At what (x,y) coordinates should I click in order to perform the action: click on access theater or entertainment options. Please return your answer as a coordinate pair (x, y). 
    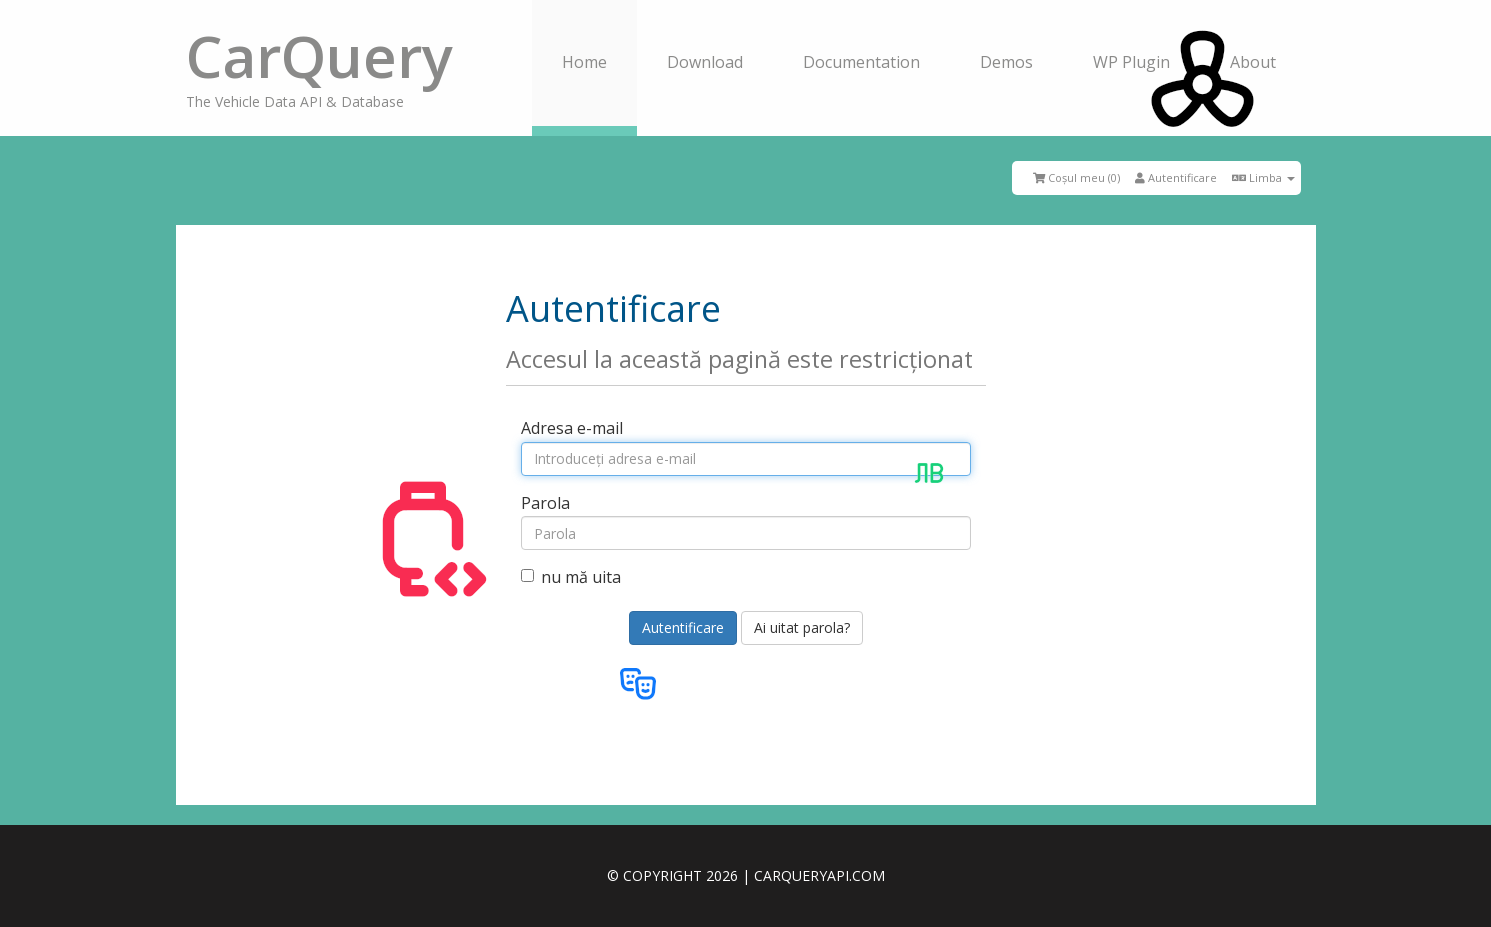
    Looking at the image, I should click on (638, 683).